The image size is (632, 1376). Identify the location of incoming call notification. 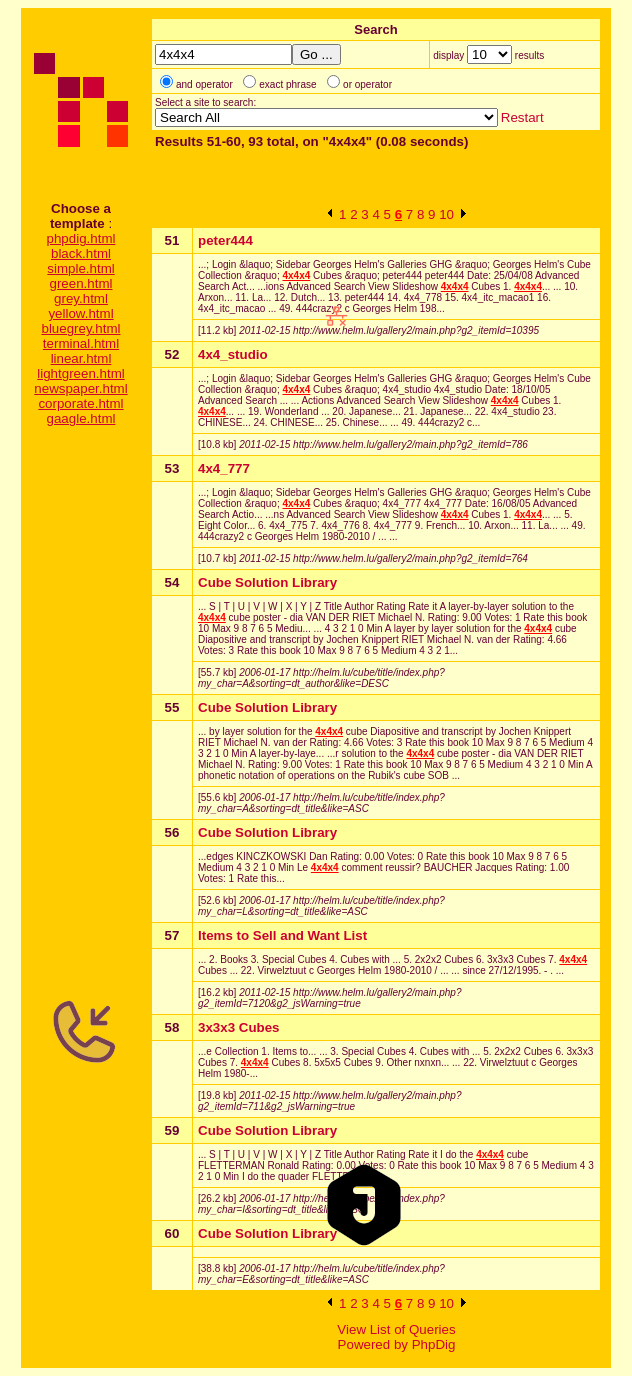
(85, 1030).